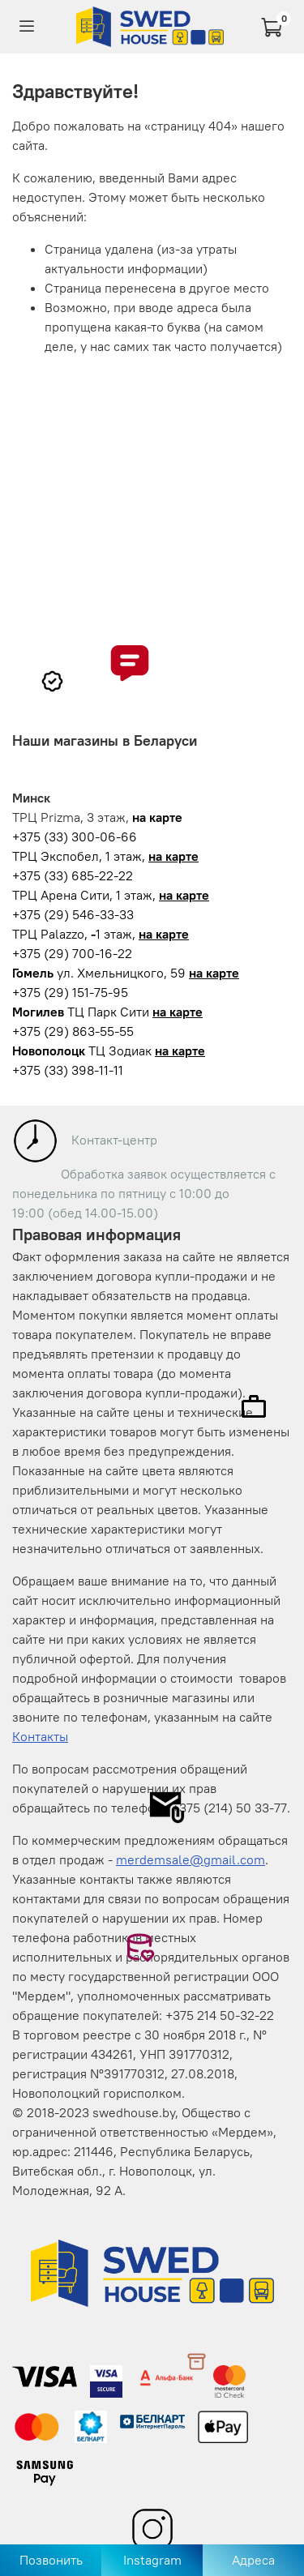  What do you see at coordinates (139, 1947) in the screenshot?
I see `add database to favorites` at bounding box center [139, 1947].